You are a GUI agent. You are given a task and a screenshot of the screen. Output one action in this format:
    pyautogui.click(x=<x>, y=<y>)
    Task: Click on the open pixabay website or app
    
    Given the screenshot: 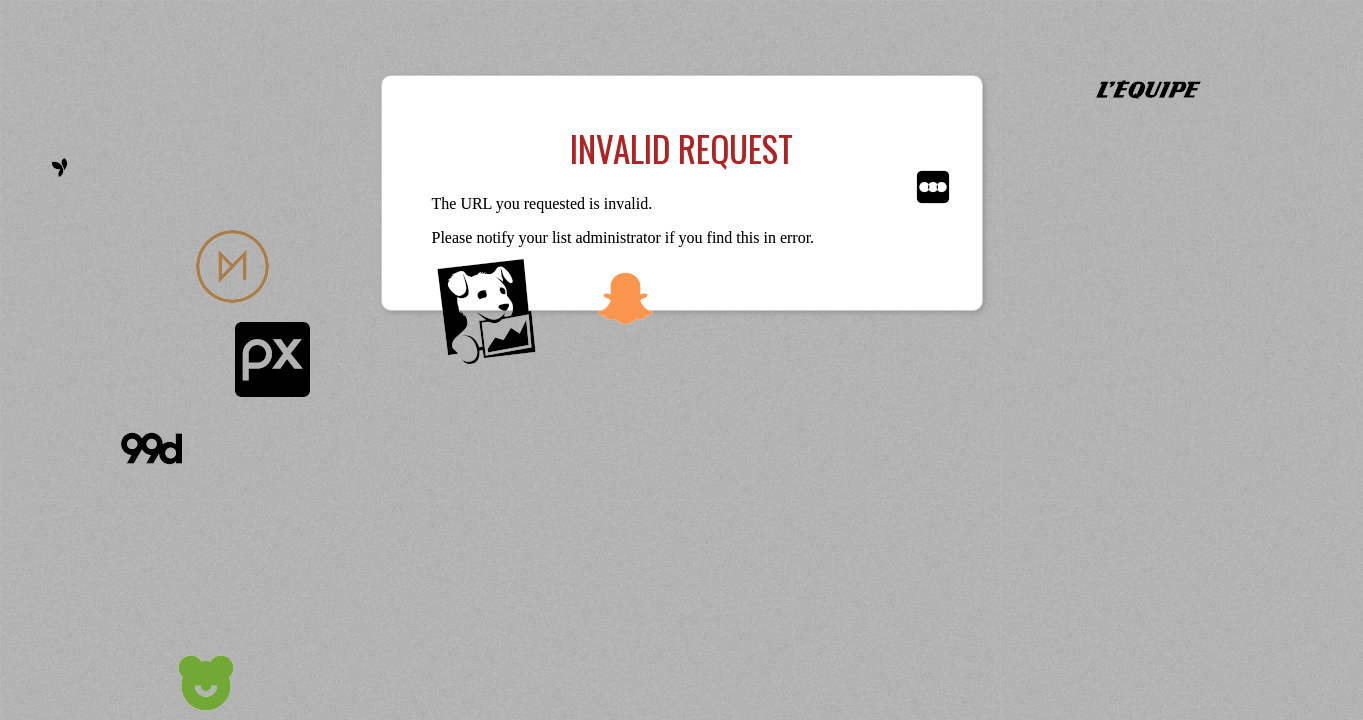 What is the action you would take?
    pyautogui.click(x=272, y=359)
    